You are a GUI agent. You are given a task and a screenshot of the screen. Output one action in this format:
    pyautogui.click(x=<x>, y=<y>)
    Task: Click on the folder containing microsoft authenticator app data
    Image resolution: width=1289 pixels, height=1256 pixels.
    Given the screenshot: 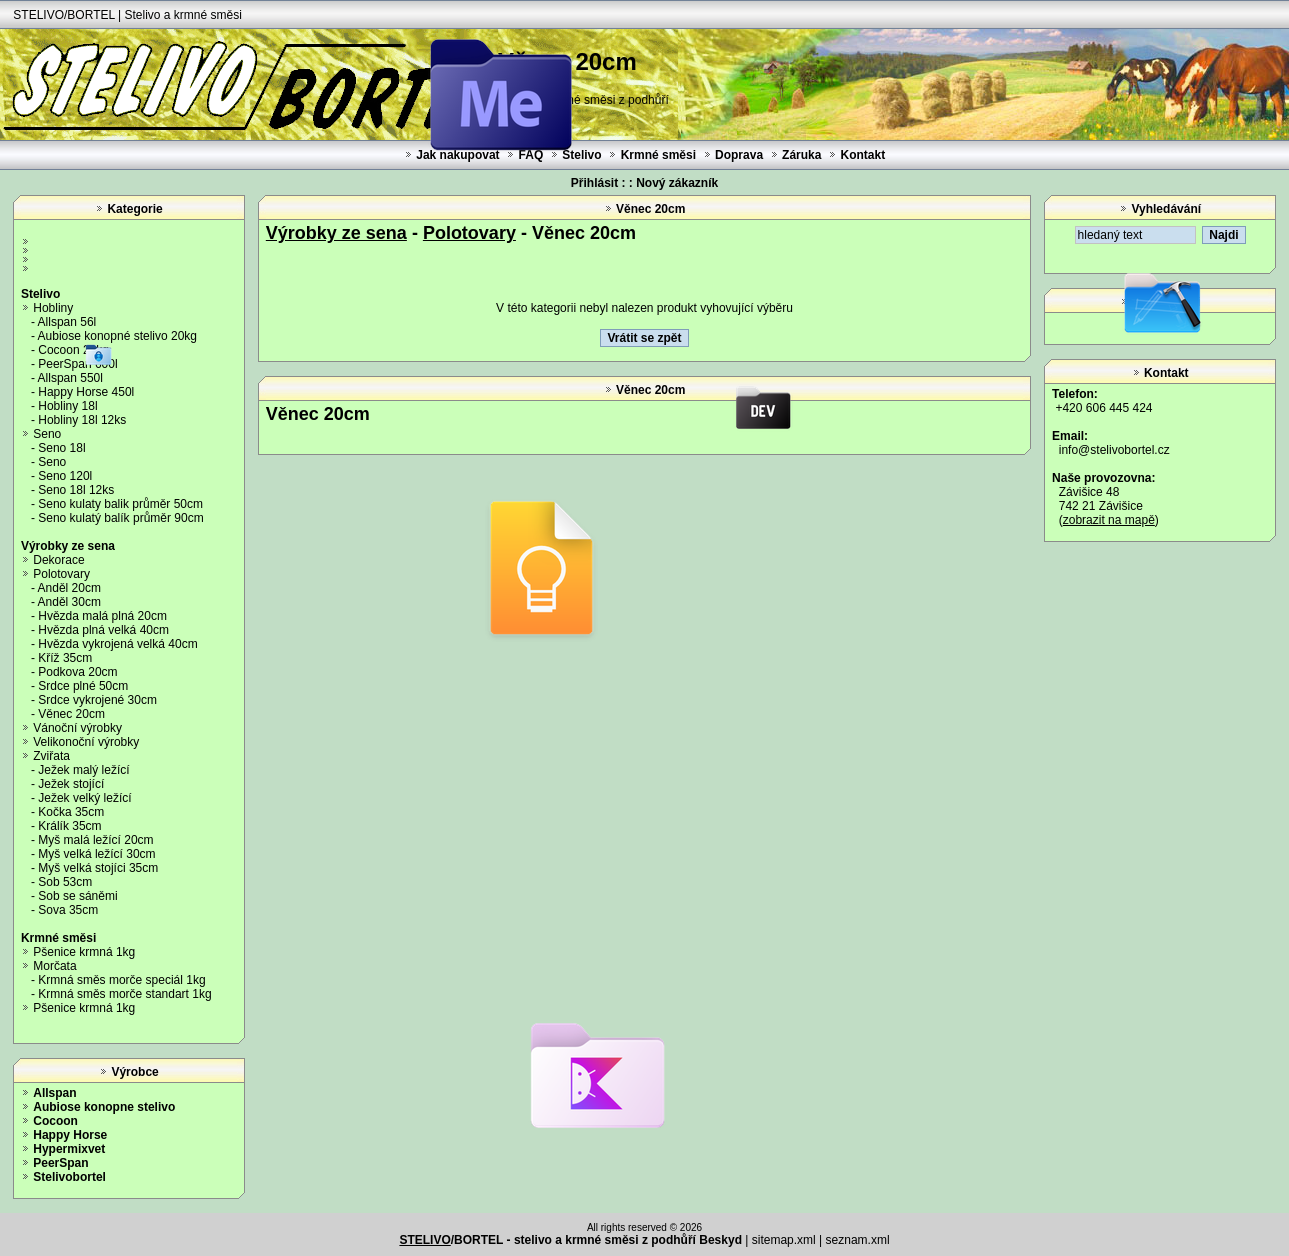 What is the action you would take?
    pyautogui.click(x=98, y=355)
    